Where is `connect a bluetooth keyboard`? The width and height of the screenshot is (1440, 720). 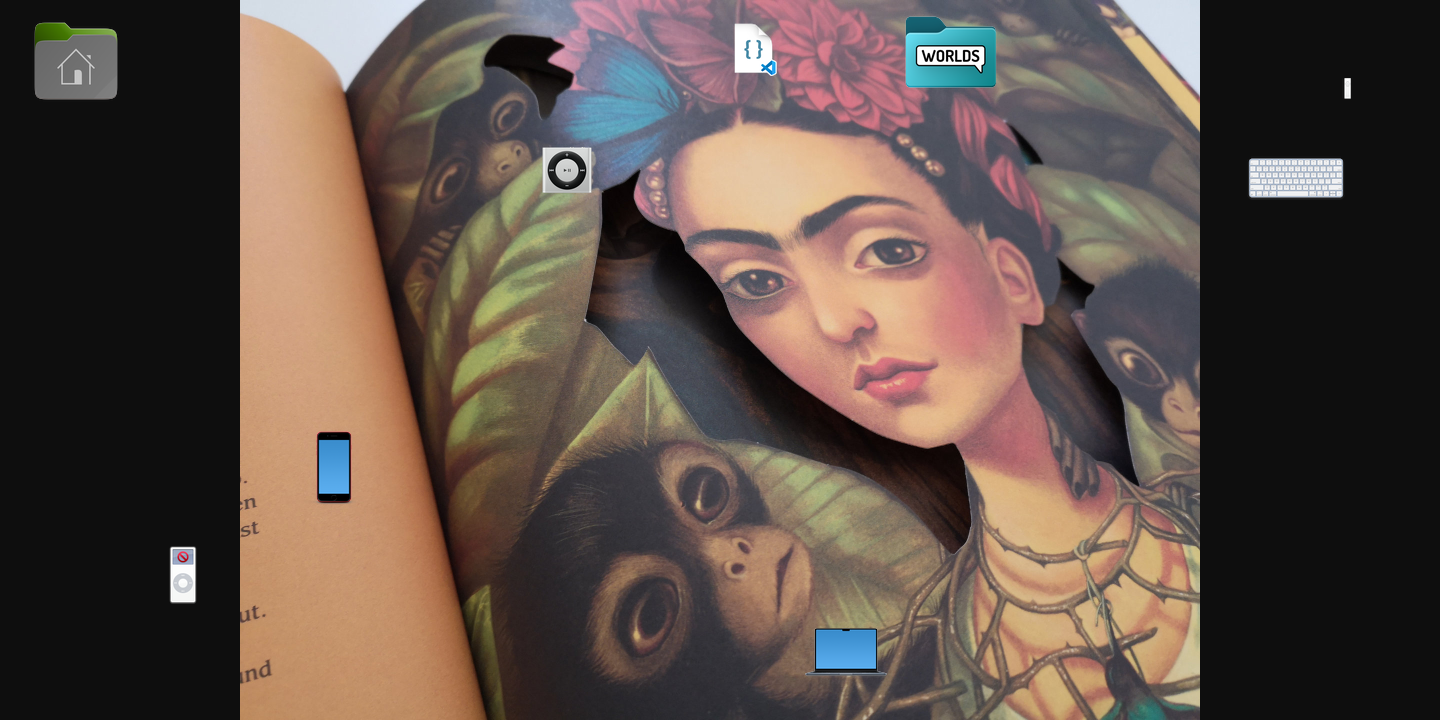
connect a bluetooth keyboard is located at coordinates (1296, 178).